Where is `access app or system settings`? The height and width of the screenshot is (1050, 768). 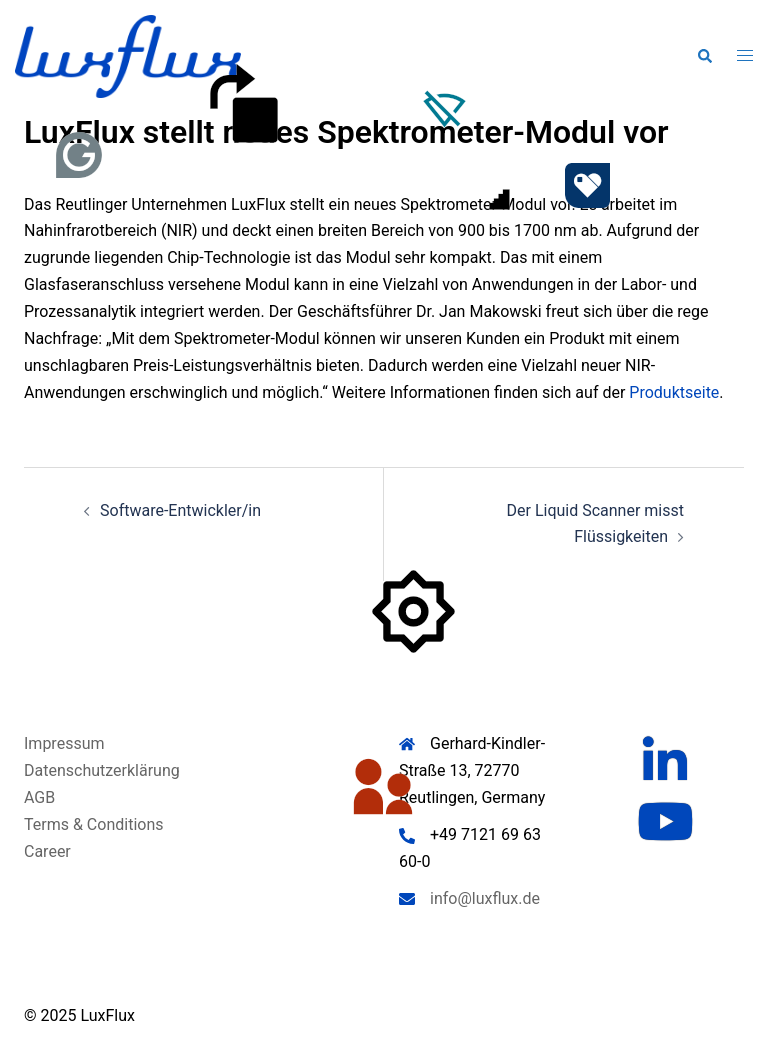
access app or system settings is located at coordinates (413, 611).